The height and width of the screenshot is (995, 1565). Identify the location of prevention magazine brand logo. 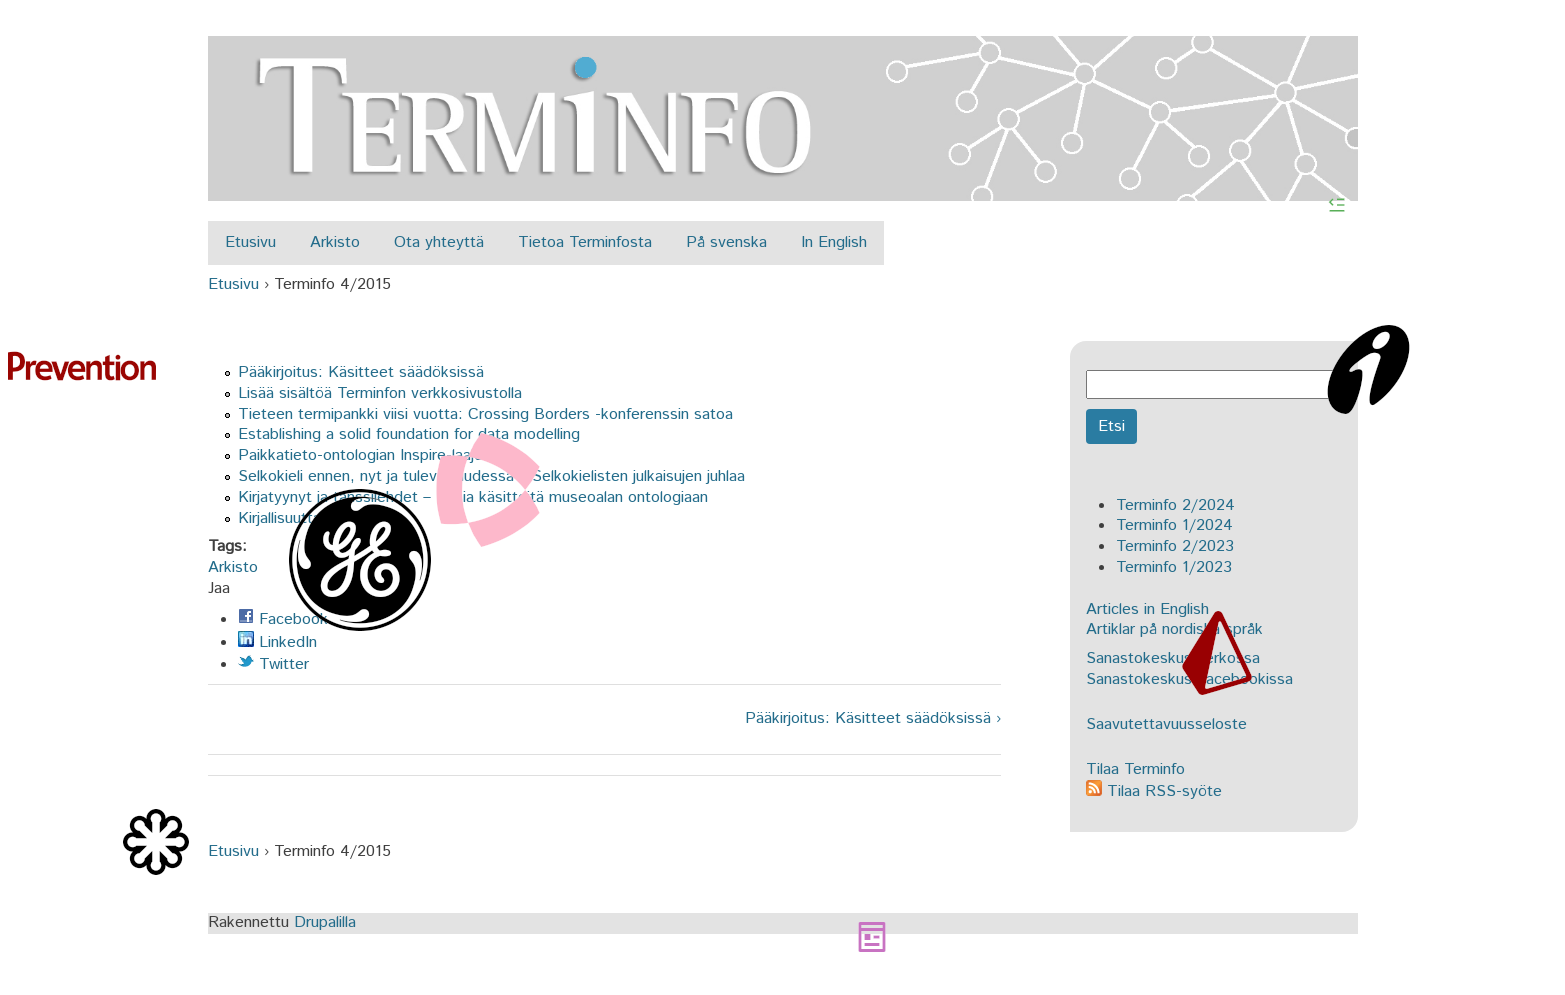
(82, 366).